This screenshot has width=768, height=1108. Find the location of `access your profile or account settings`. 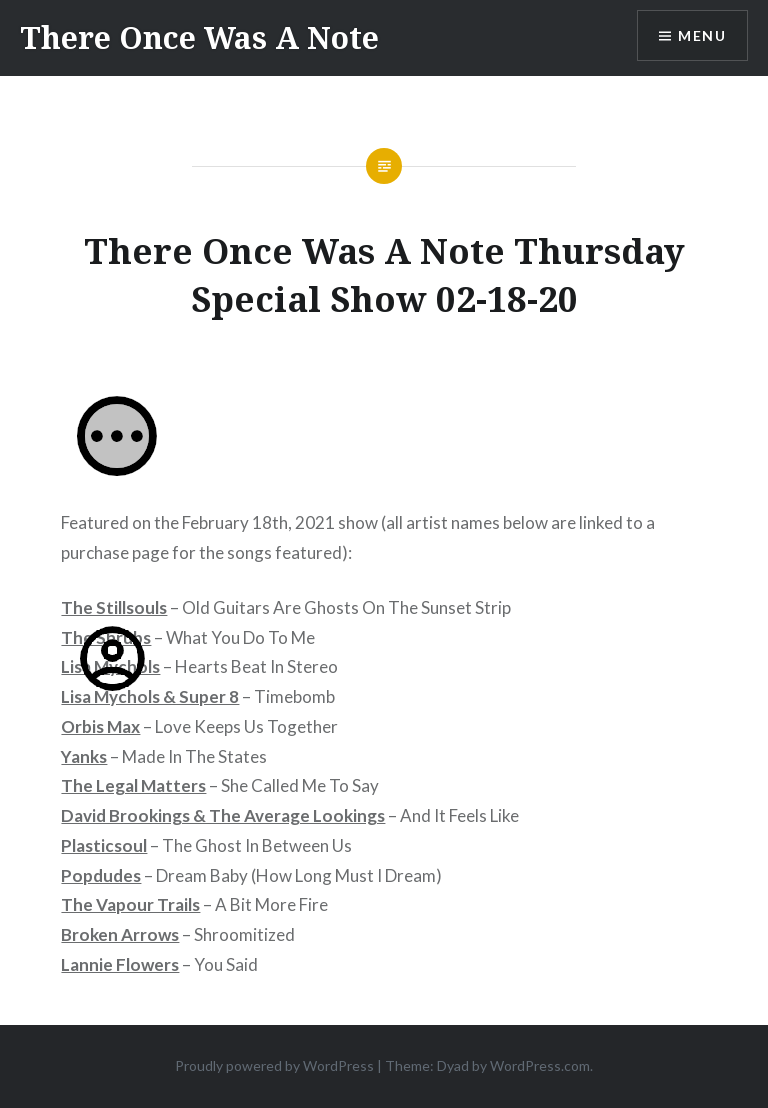

access your profile or account settings is located at coordinates (112, 658).